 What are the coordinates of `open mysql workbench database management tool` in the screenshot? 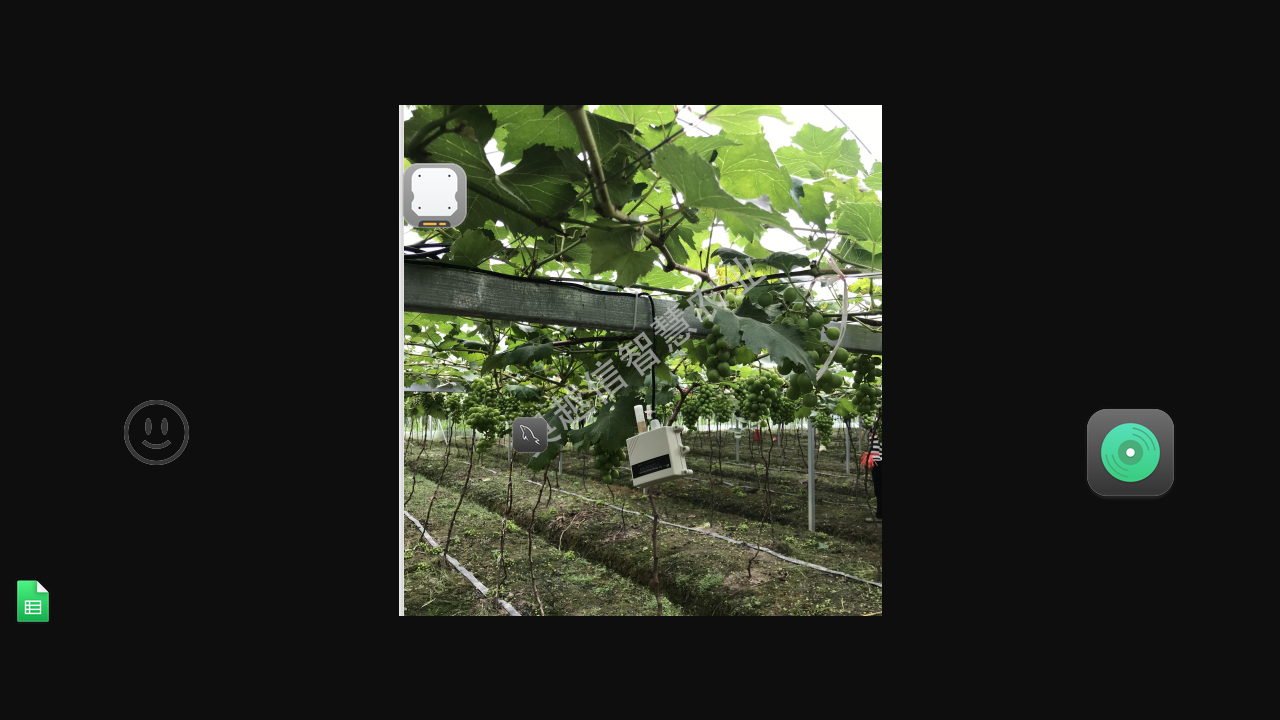 It's located at (530, 435).